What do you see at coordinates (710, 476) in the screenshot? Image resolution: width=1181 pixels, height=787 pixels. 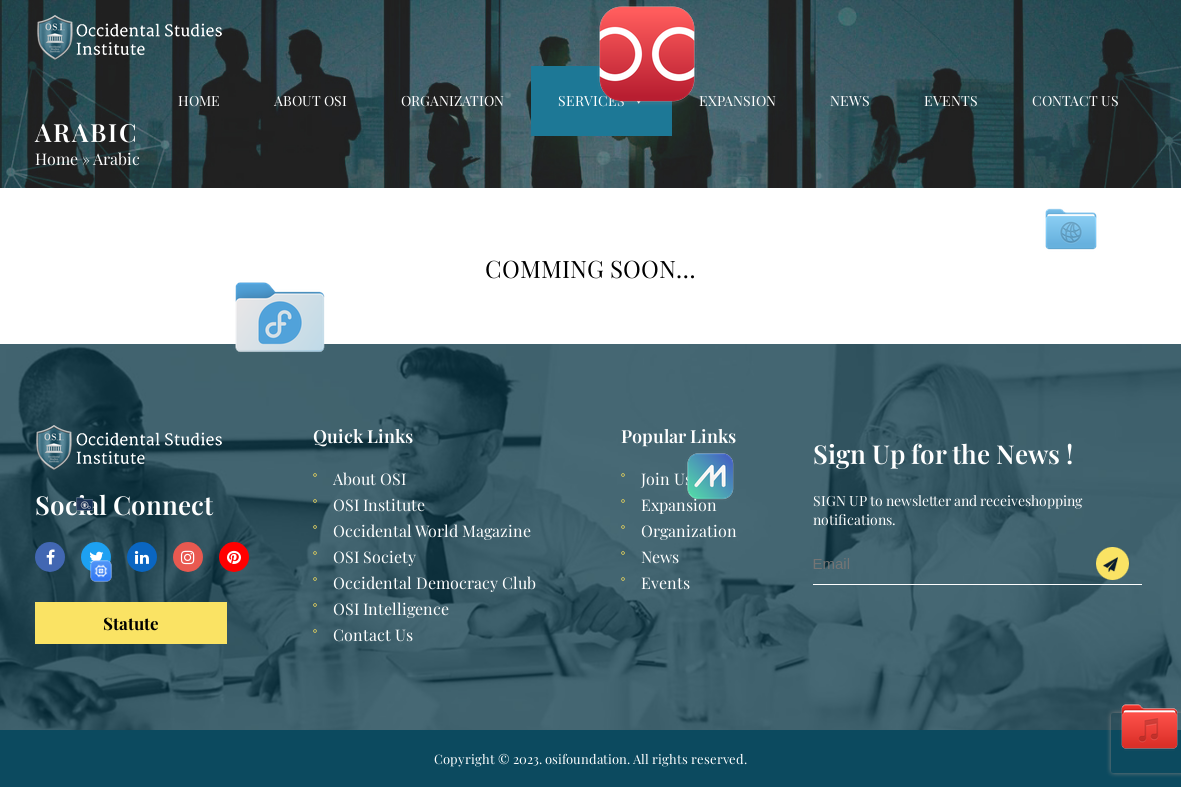 I see `open the maxint app` at bounding box center [710, 476].